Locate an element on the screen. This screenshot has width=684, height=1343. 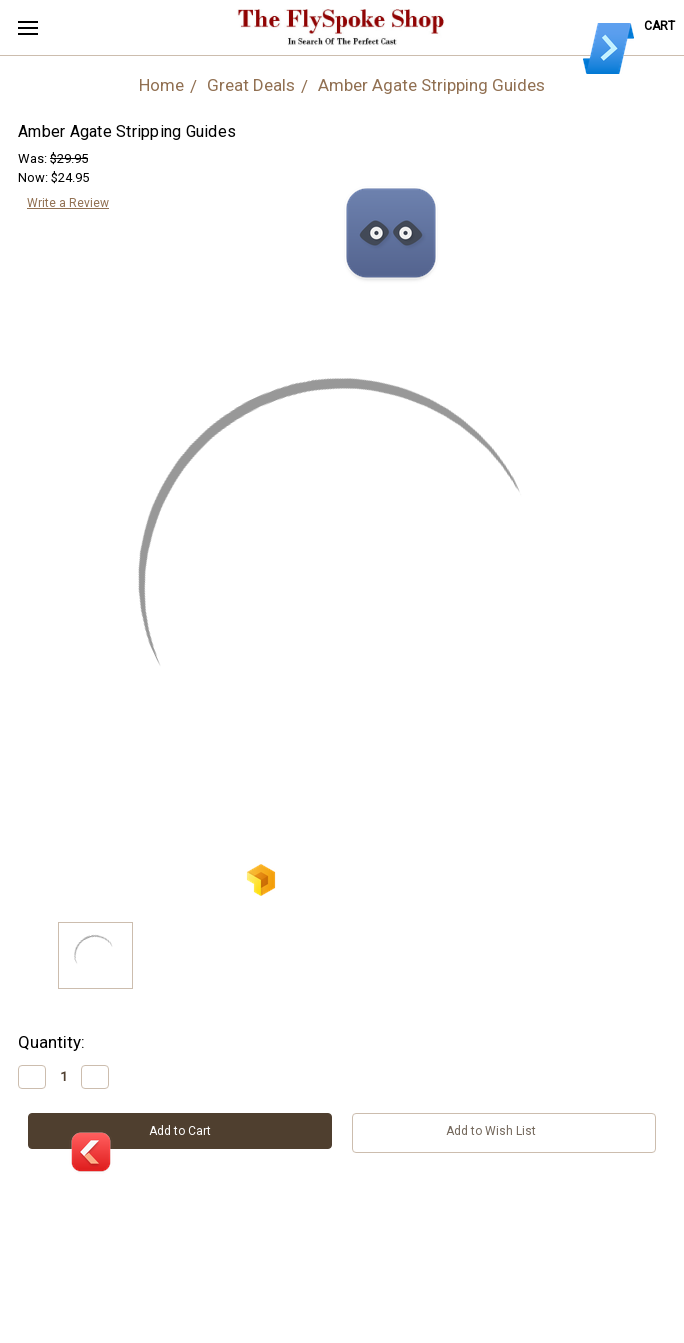
import data or files into an application is located at coordinates (261, 880).